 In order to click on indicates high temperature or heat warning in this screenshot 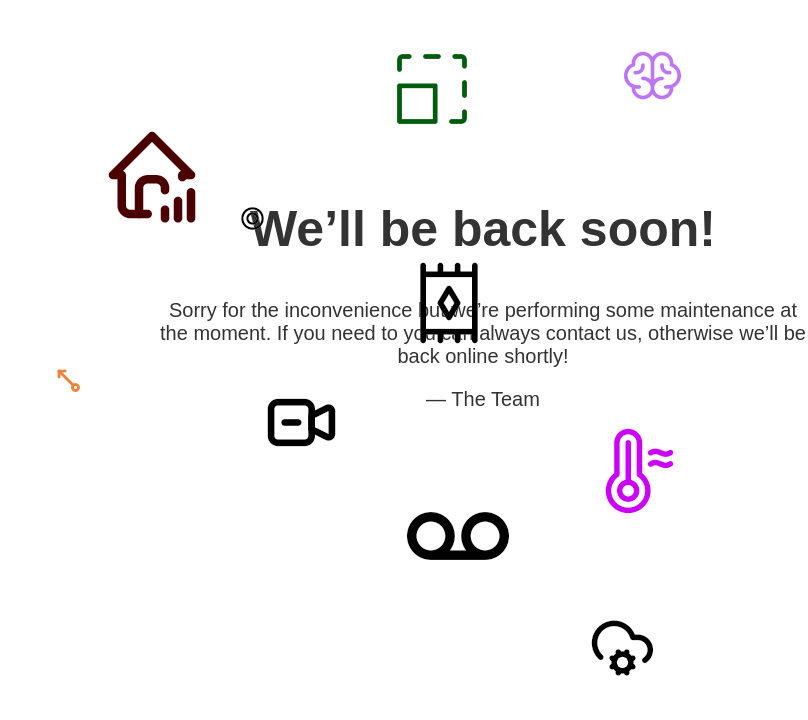, I will do `click(631, 471)`.